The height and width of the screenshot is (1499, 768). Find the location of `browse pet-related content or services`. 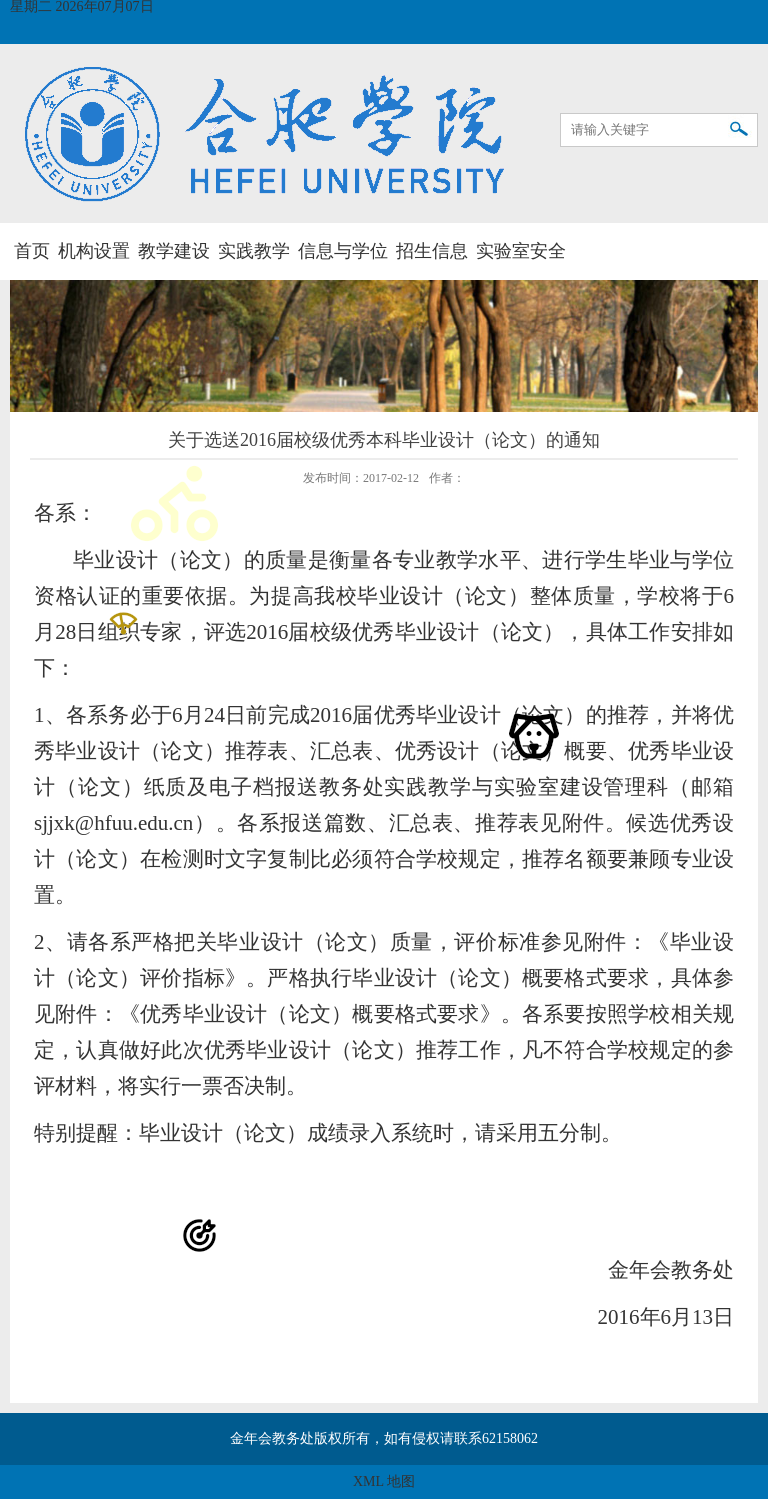

browse pet-related content or services is located at coordinates (534, 736).